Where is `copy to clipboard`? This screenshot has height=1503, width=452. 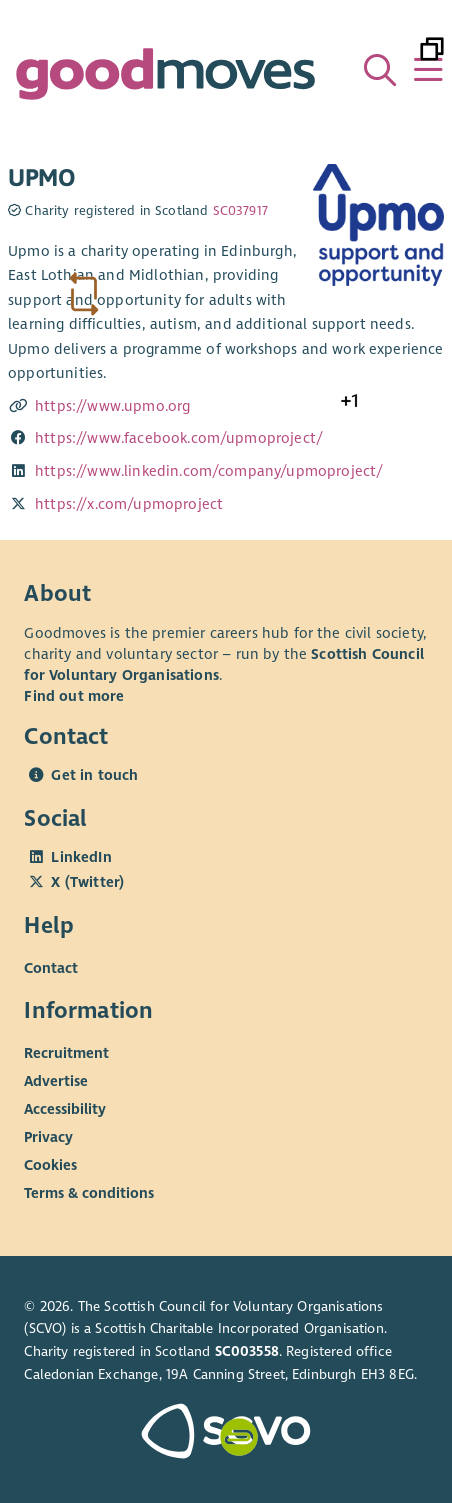 copy to clipboard is located at coordinates (432, 49).